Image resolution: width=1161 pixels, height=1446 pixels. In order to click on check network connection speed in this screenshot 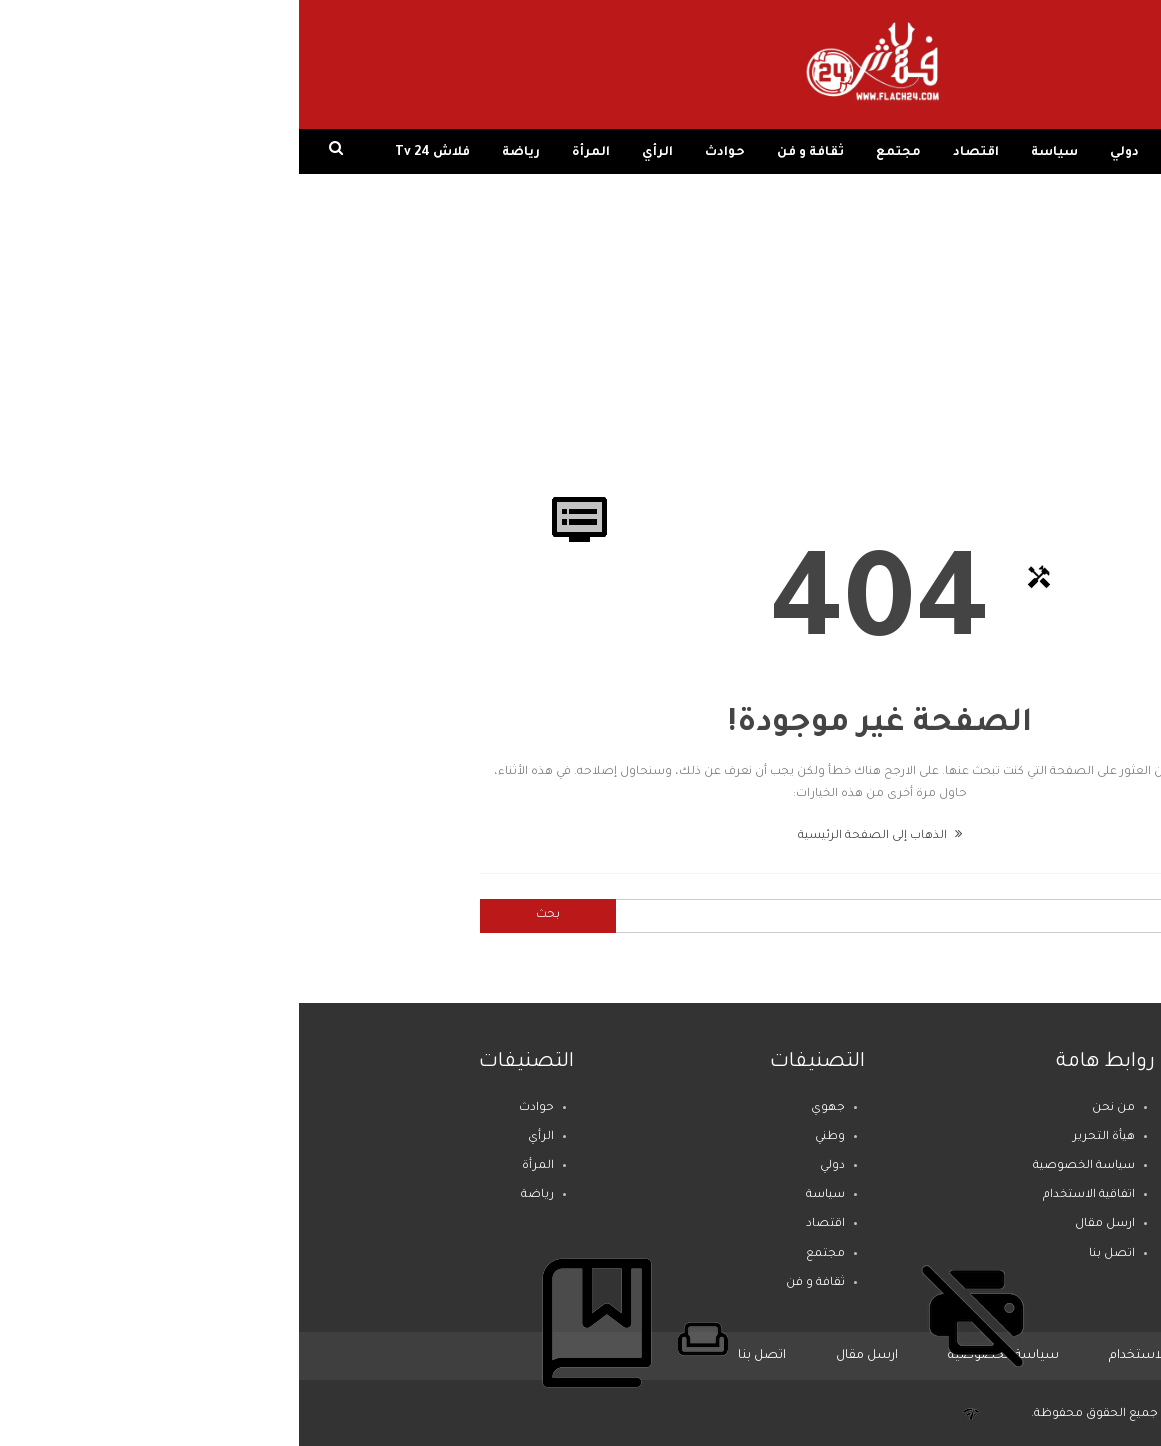, I will do `click(971, 1414)`.